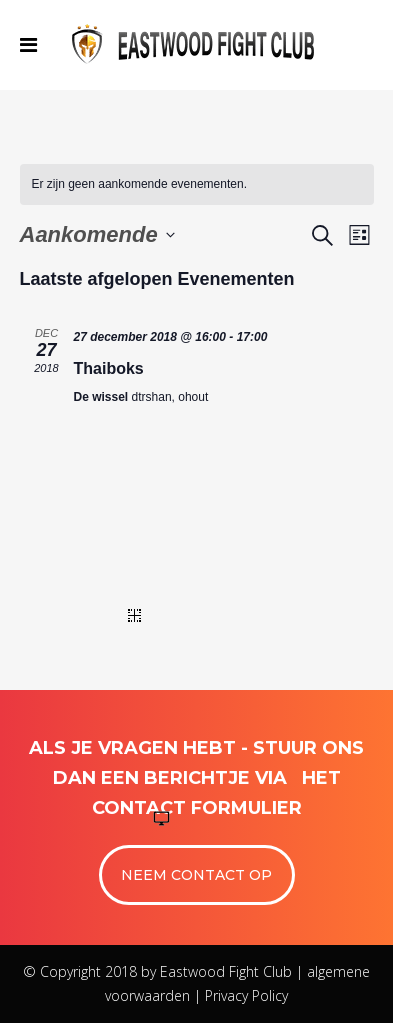 This screenshot has width=393, height=1023. What do you see at coordinates (134, 615) in the screenshot?
I see `apply inner borders to selected cells` at bounding box center [134, 615].